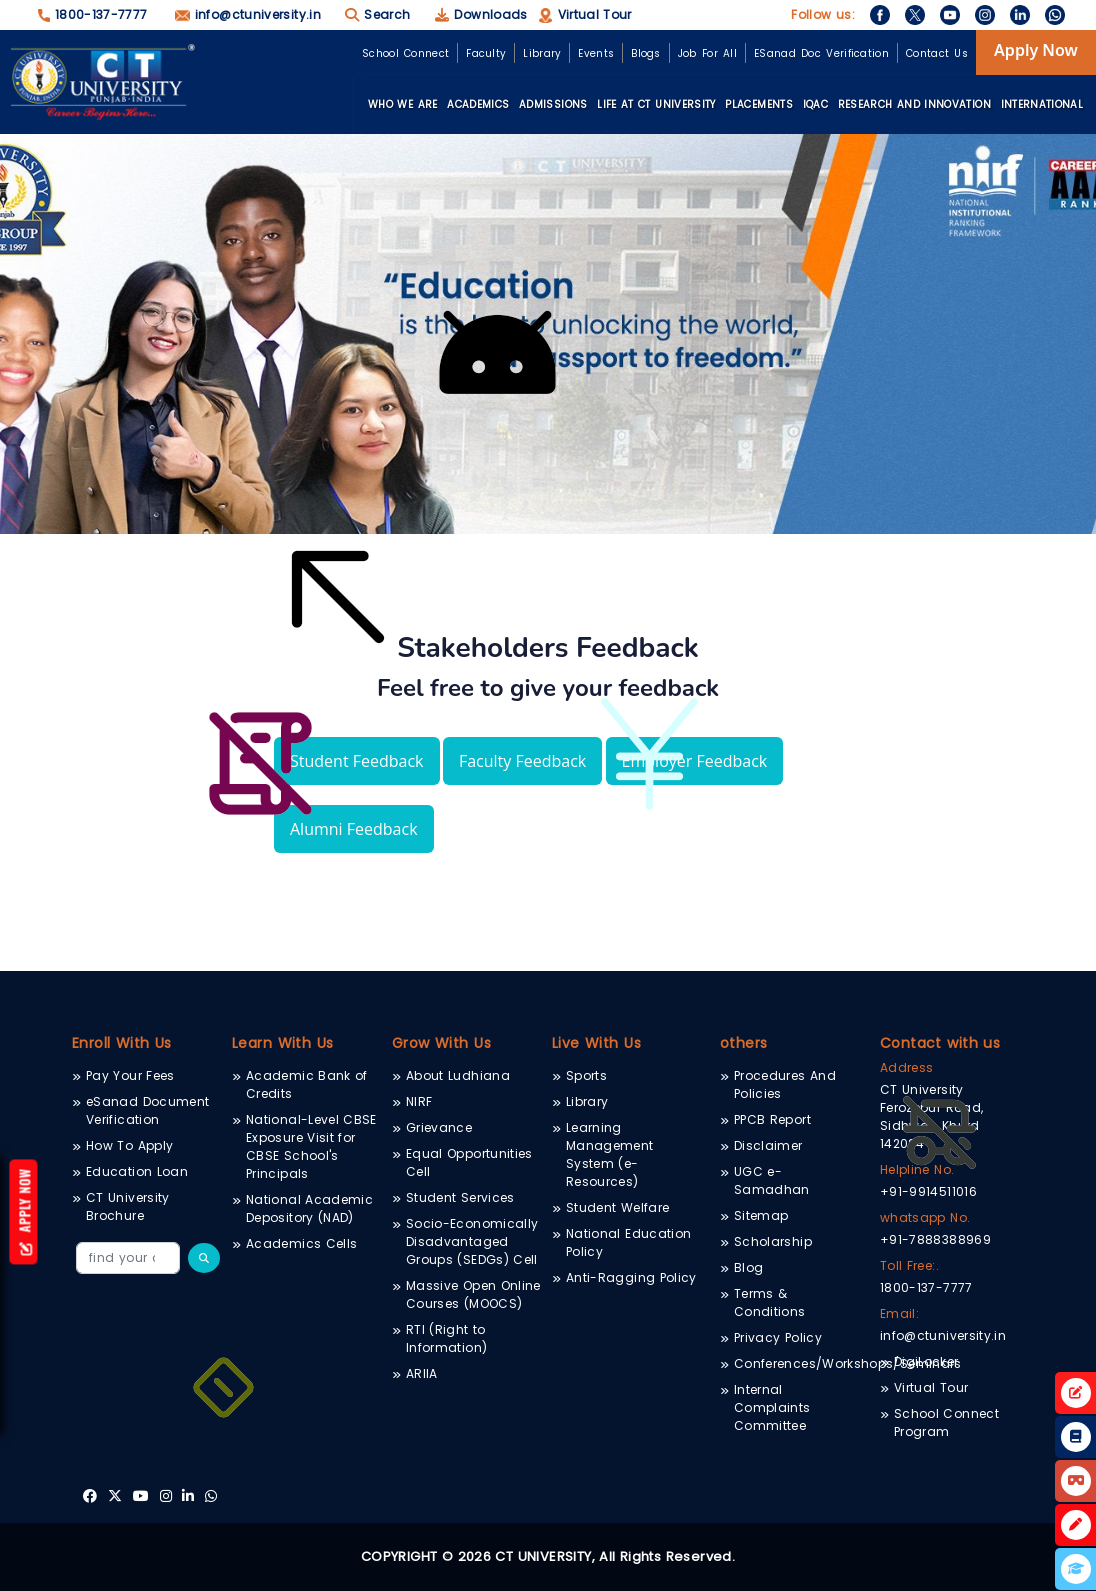 This screenshot has width=1096, height=1591. Describe the element at coordinates (939, 1132) in the screenshot. I see `disable incognito or private browsing mode` at that location.